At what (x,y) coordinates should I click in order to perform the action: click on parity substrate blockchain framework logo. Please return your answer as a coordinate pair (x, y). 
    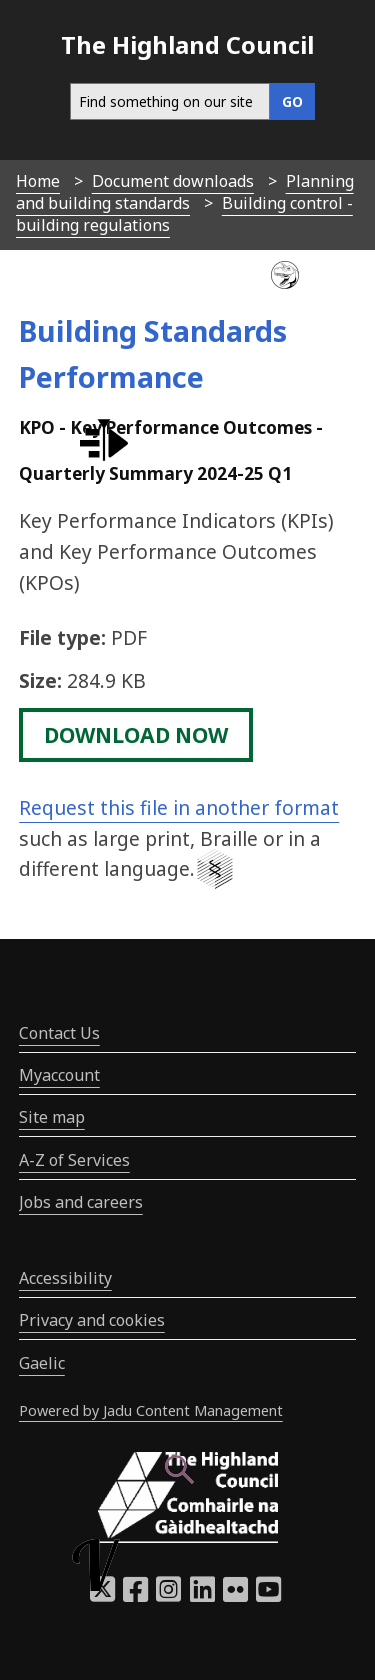
    Looking at the image, I should click on (215, 869).